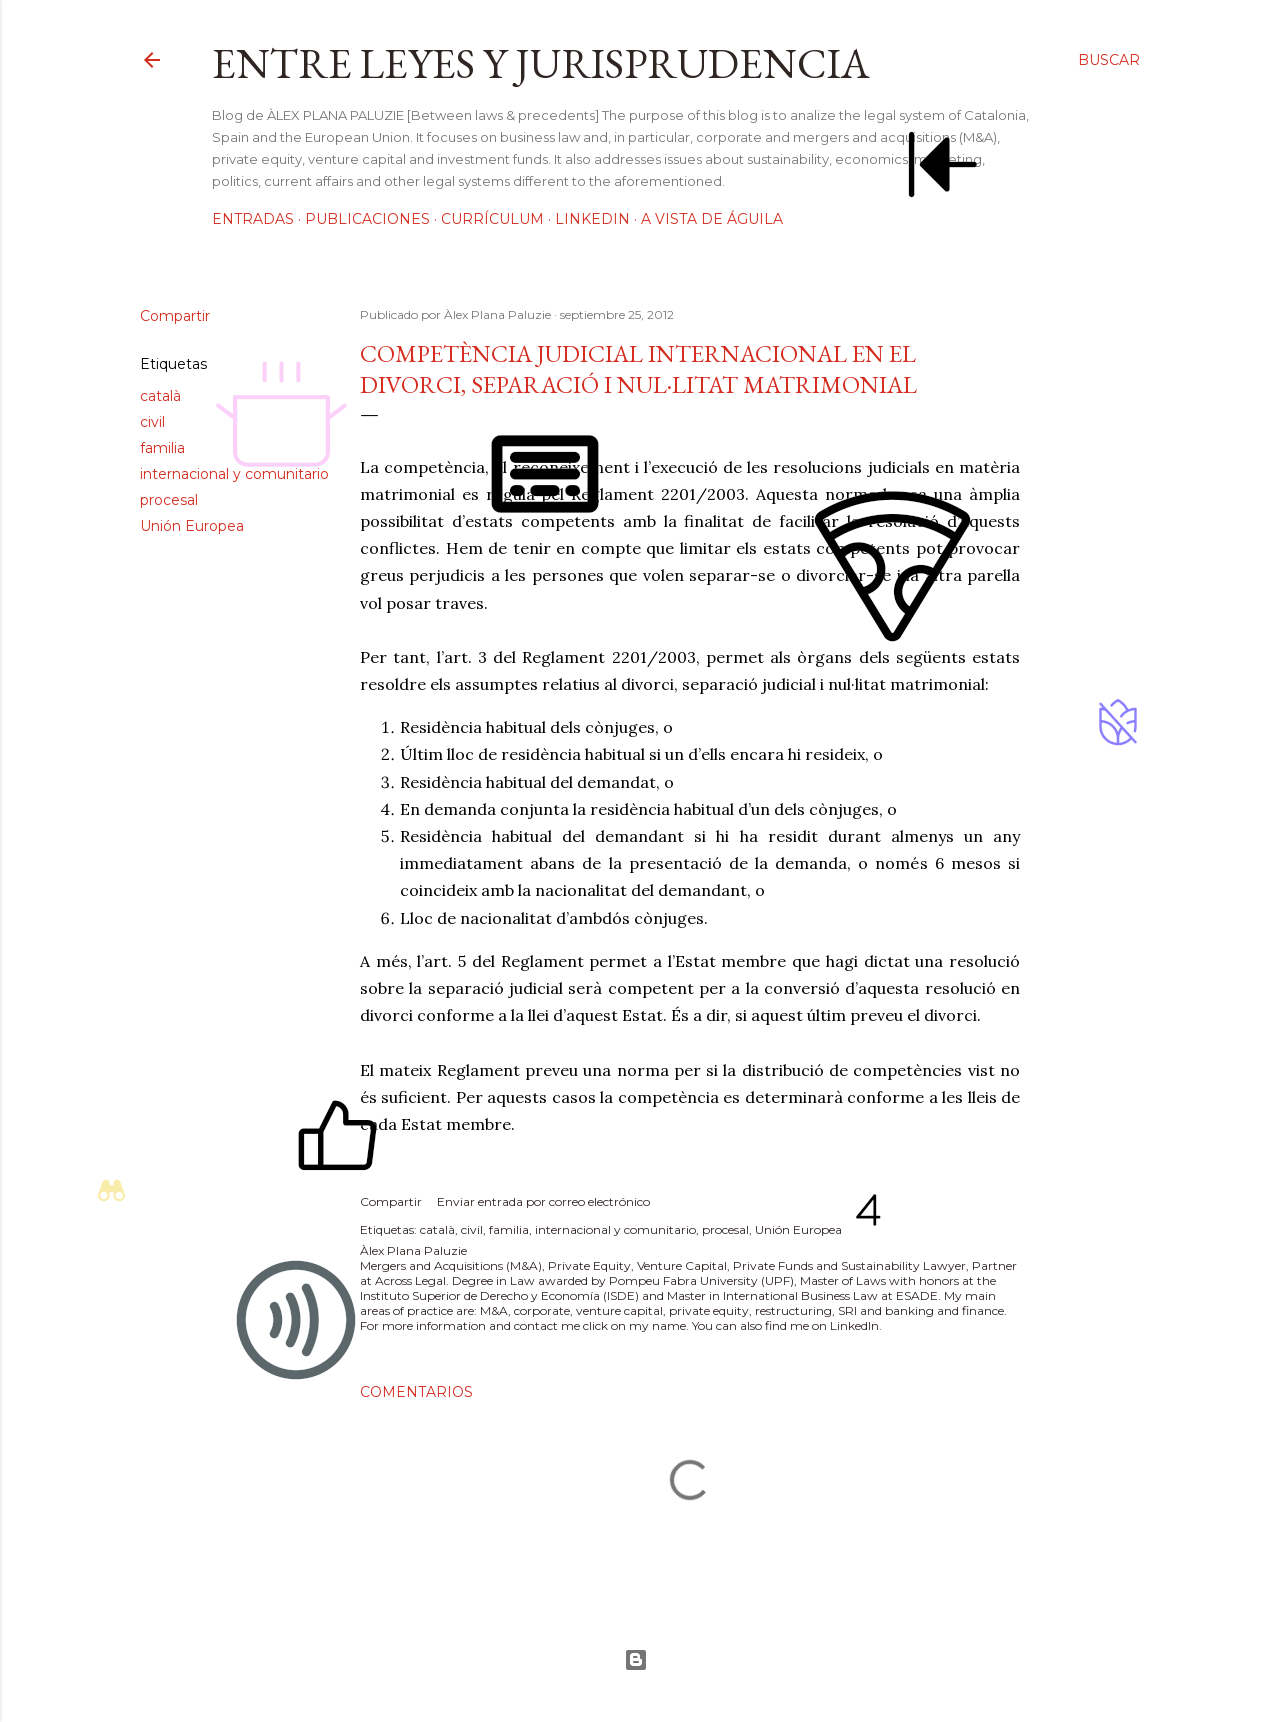 Image resolution: width=1280 pixels, height=1722 pixels. Describe the element at coordinates (281, 422) in the screenshot. I see `access recipes or cooking features` at that location.